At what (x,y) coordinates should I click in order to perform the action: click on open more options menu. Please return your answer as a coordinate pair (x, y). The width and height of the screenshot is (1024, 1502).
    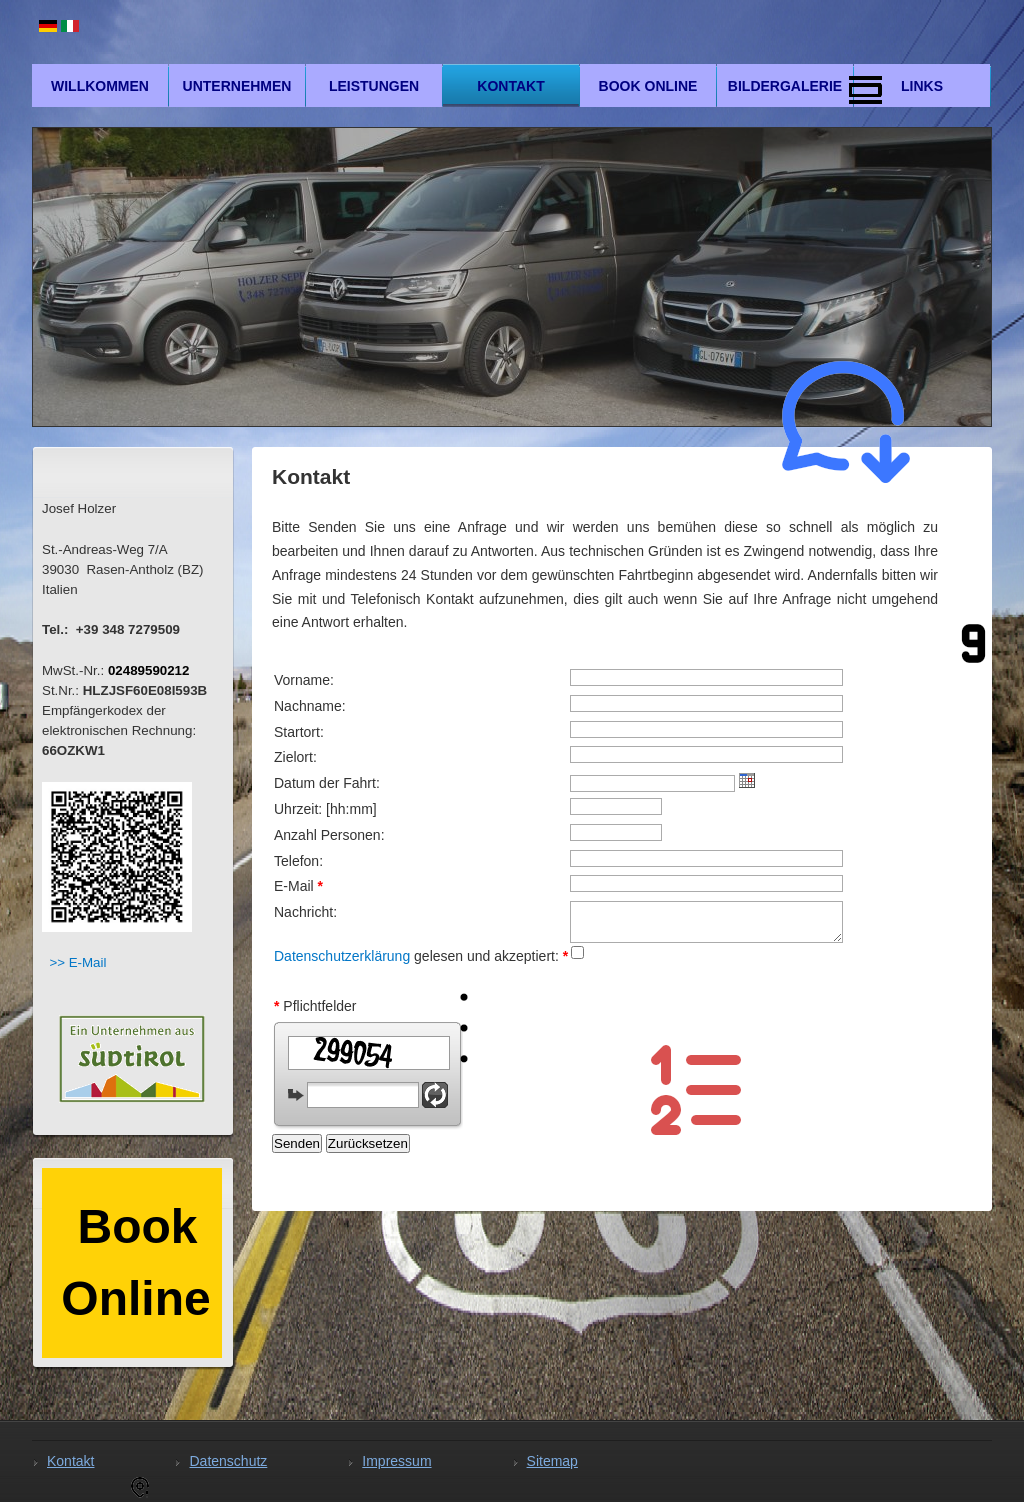
    Looking at the image, I should click on (464, 1028).